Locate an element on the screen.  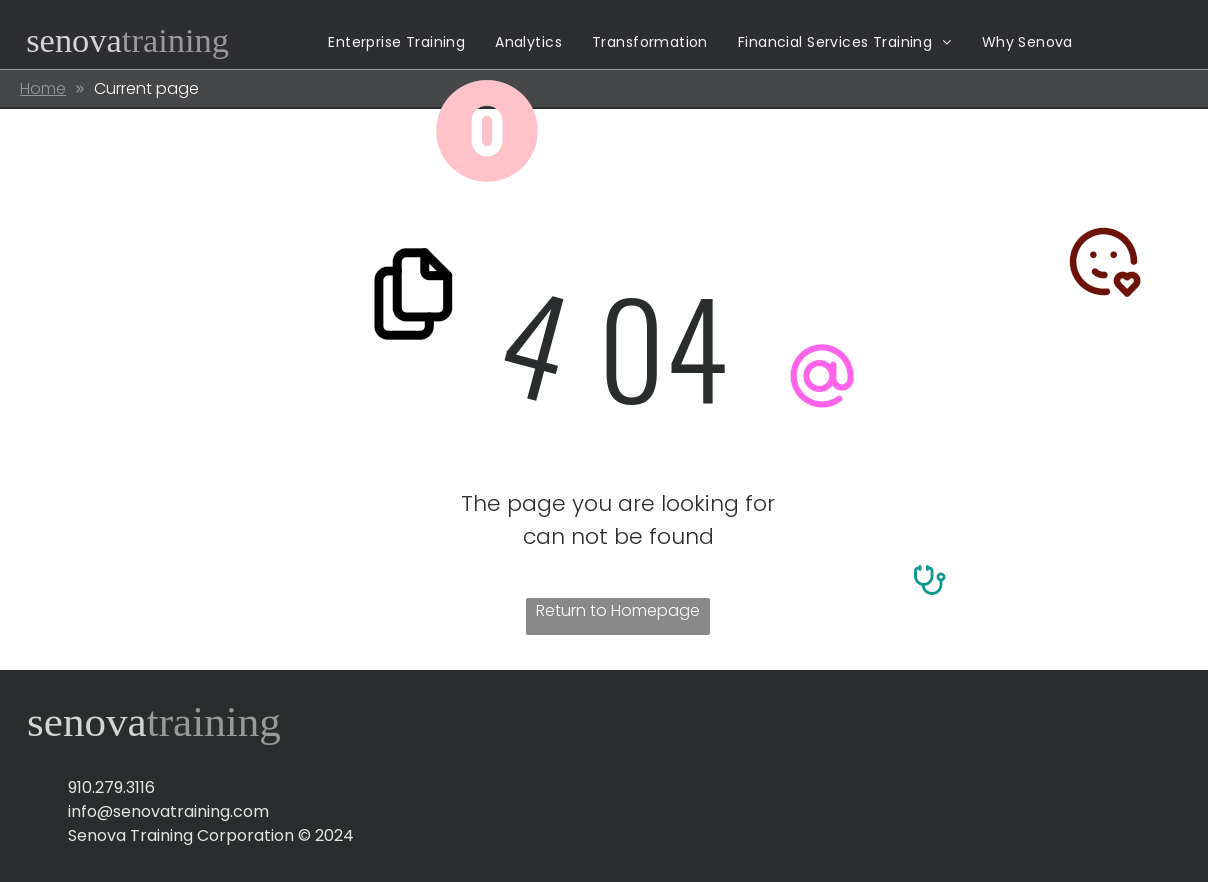
view multiple files or documents is located at coordinates (411, 294).